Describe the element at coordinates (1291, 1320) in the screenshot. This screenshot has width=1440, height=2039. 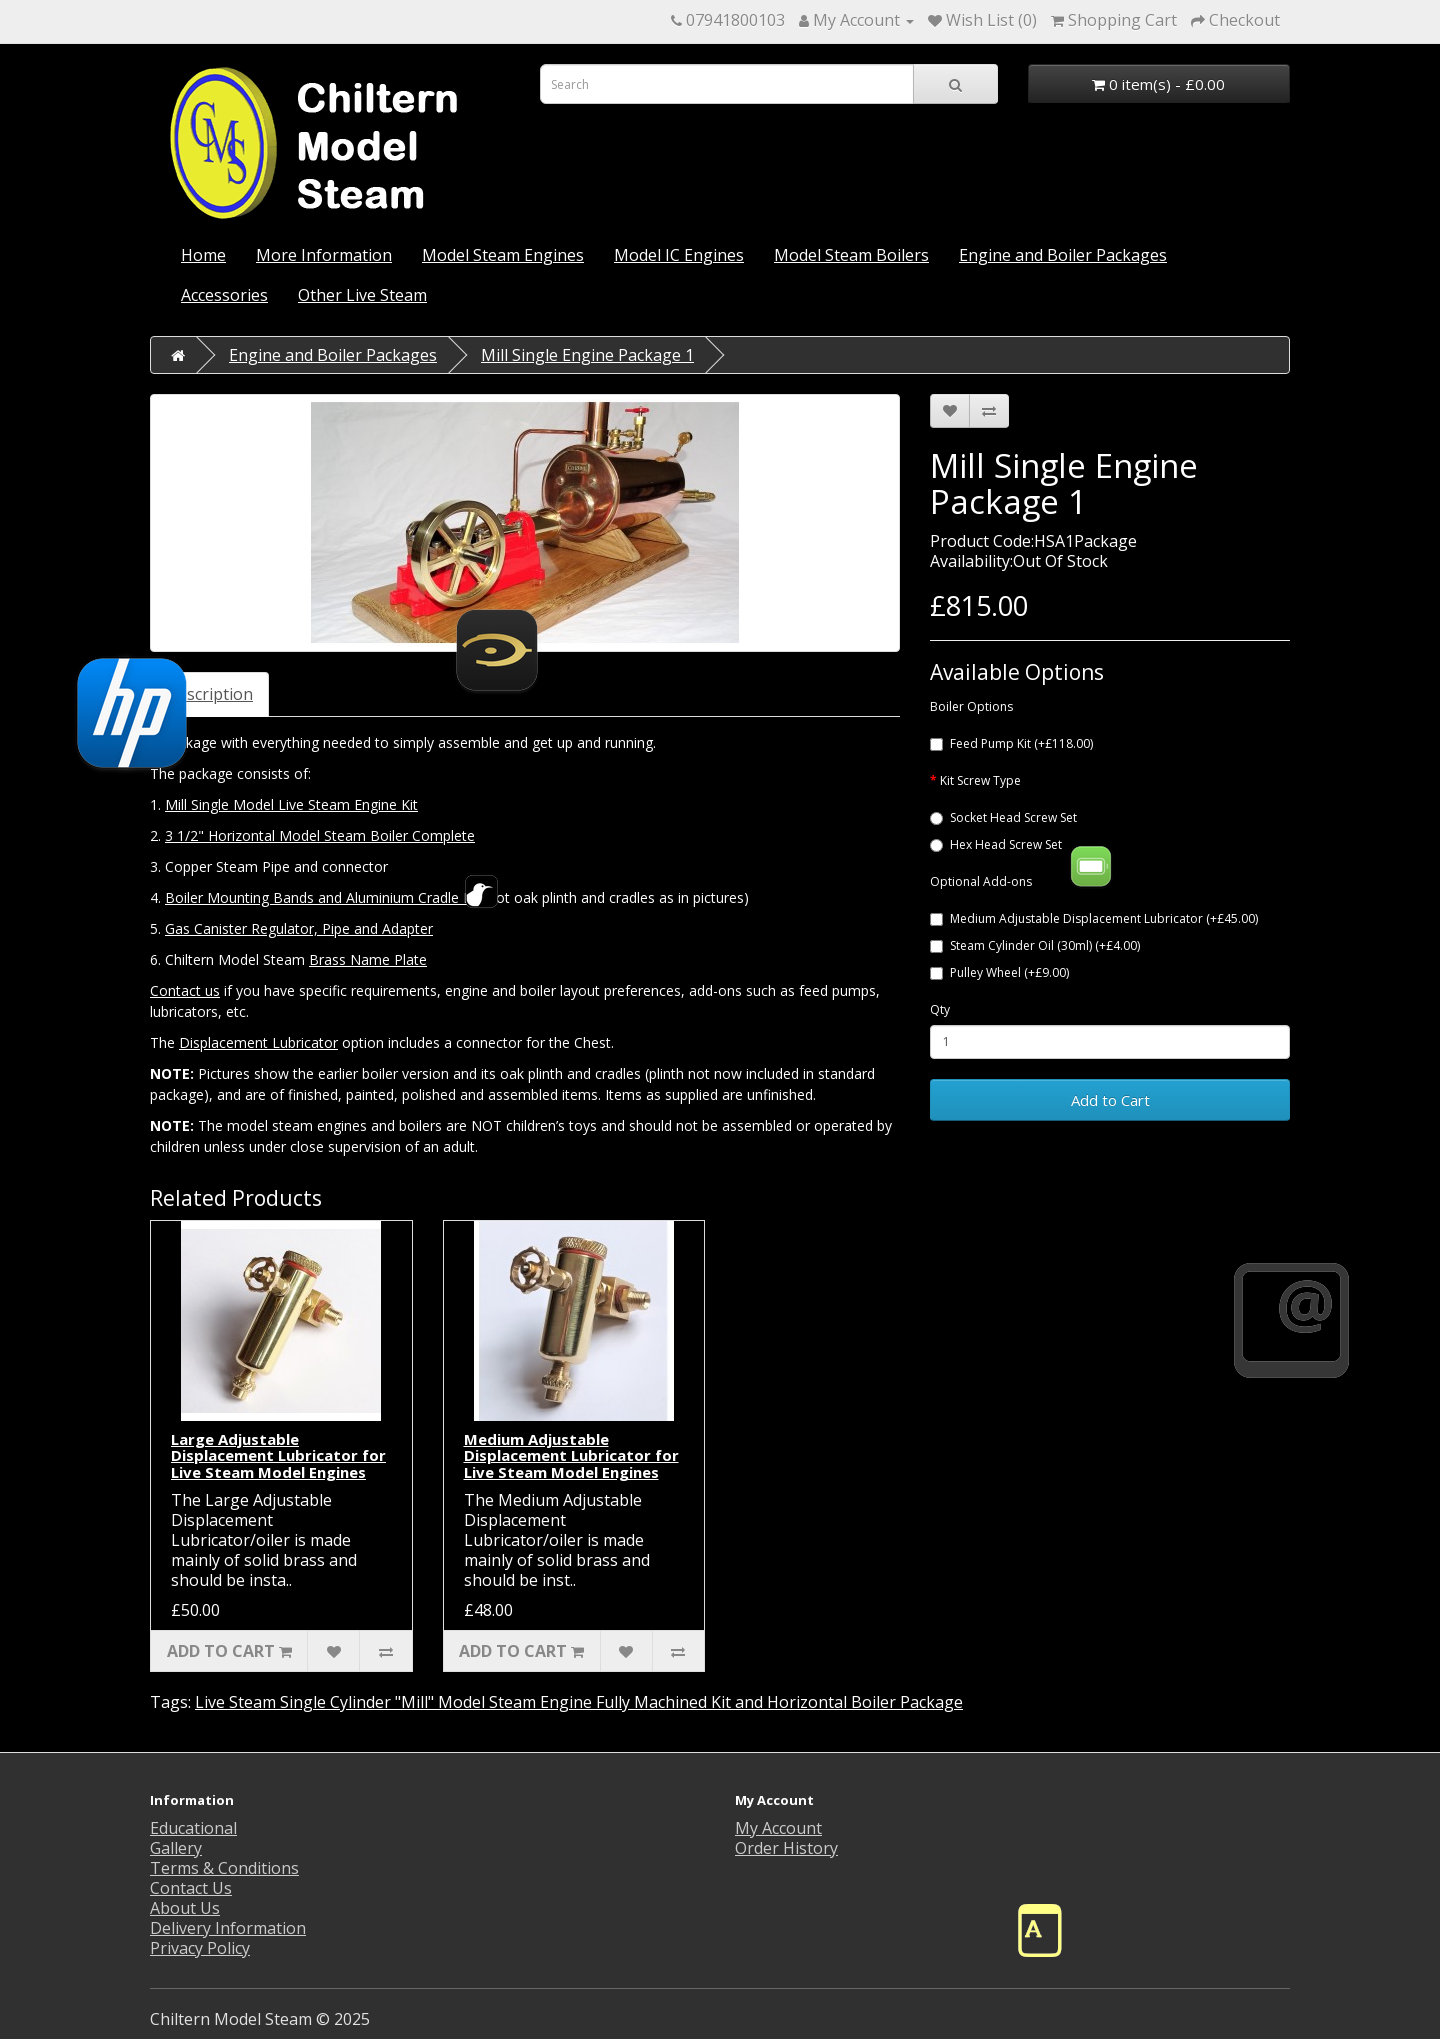
I see `access keyboard and input settings` at that location.